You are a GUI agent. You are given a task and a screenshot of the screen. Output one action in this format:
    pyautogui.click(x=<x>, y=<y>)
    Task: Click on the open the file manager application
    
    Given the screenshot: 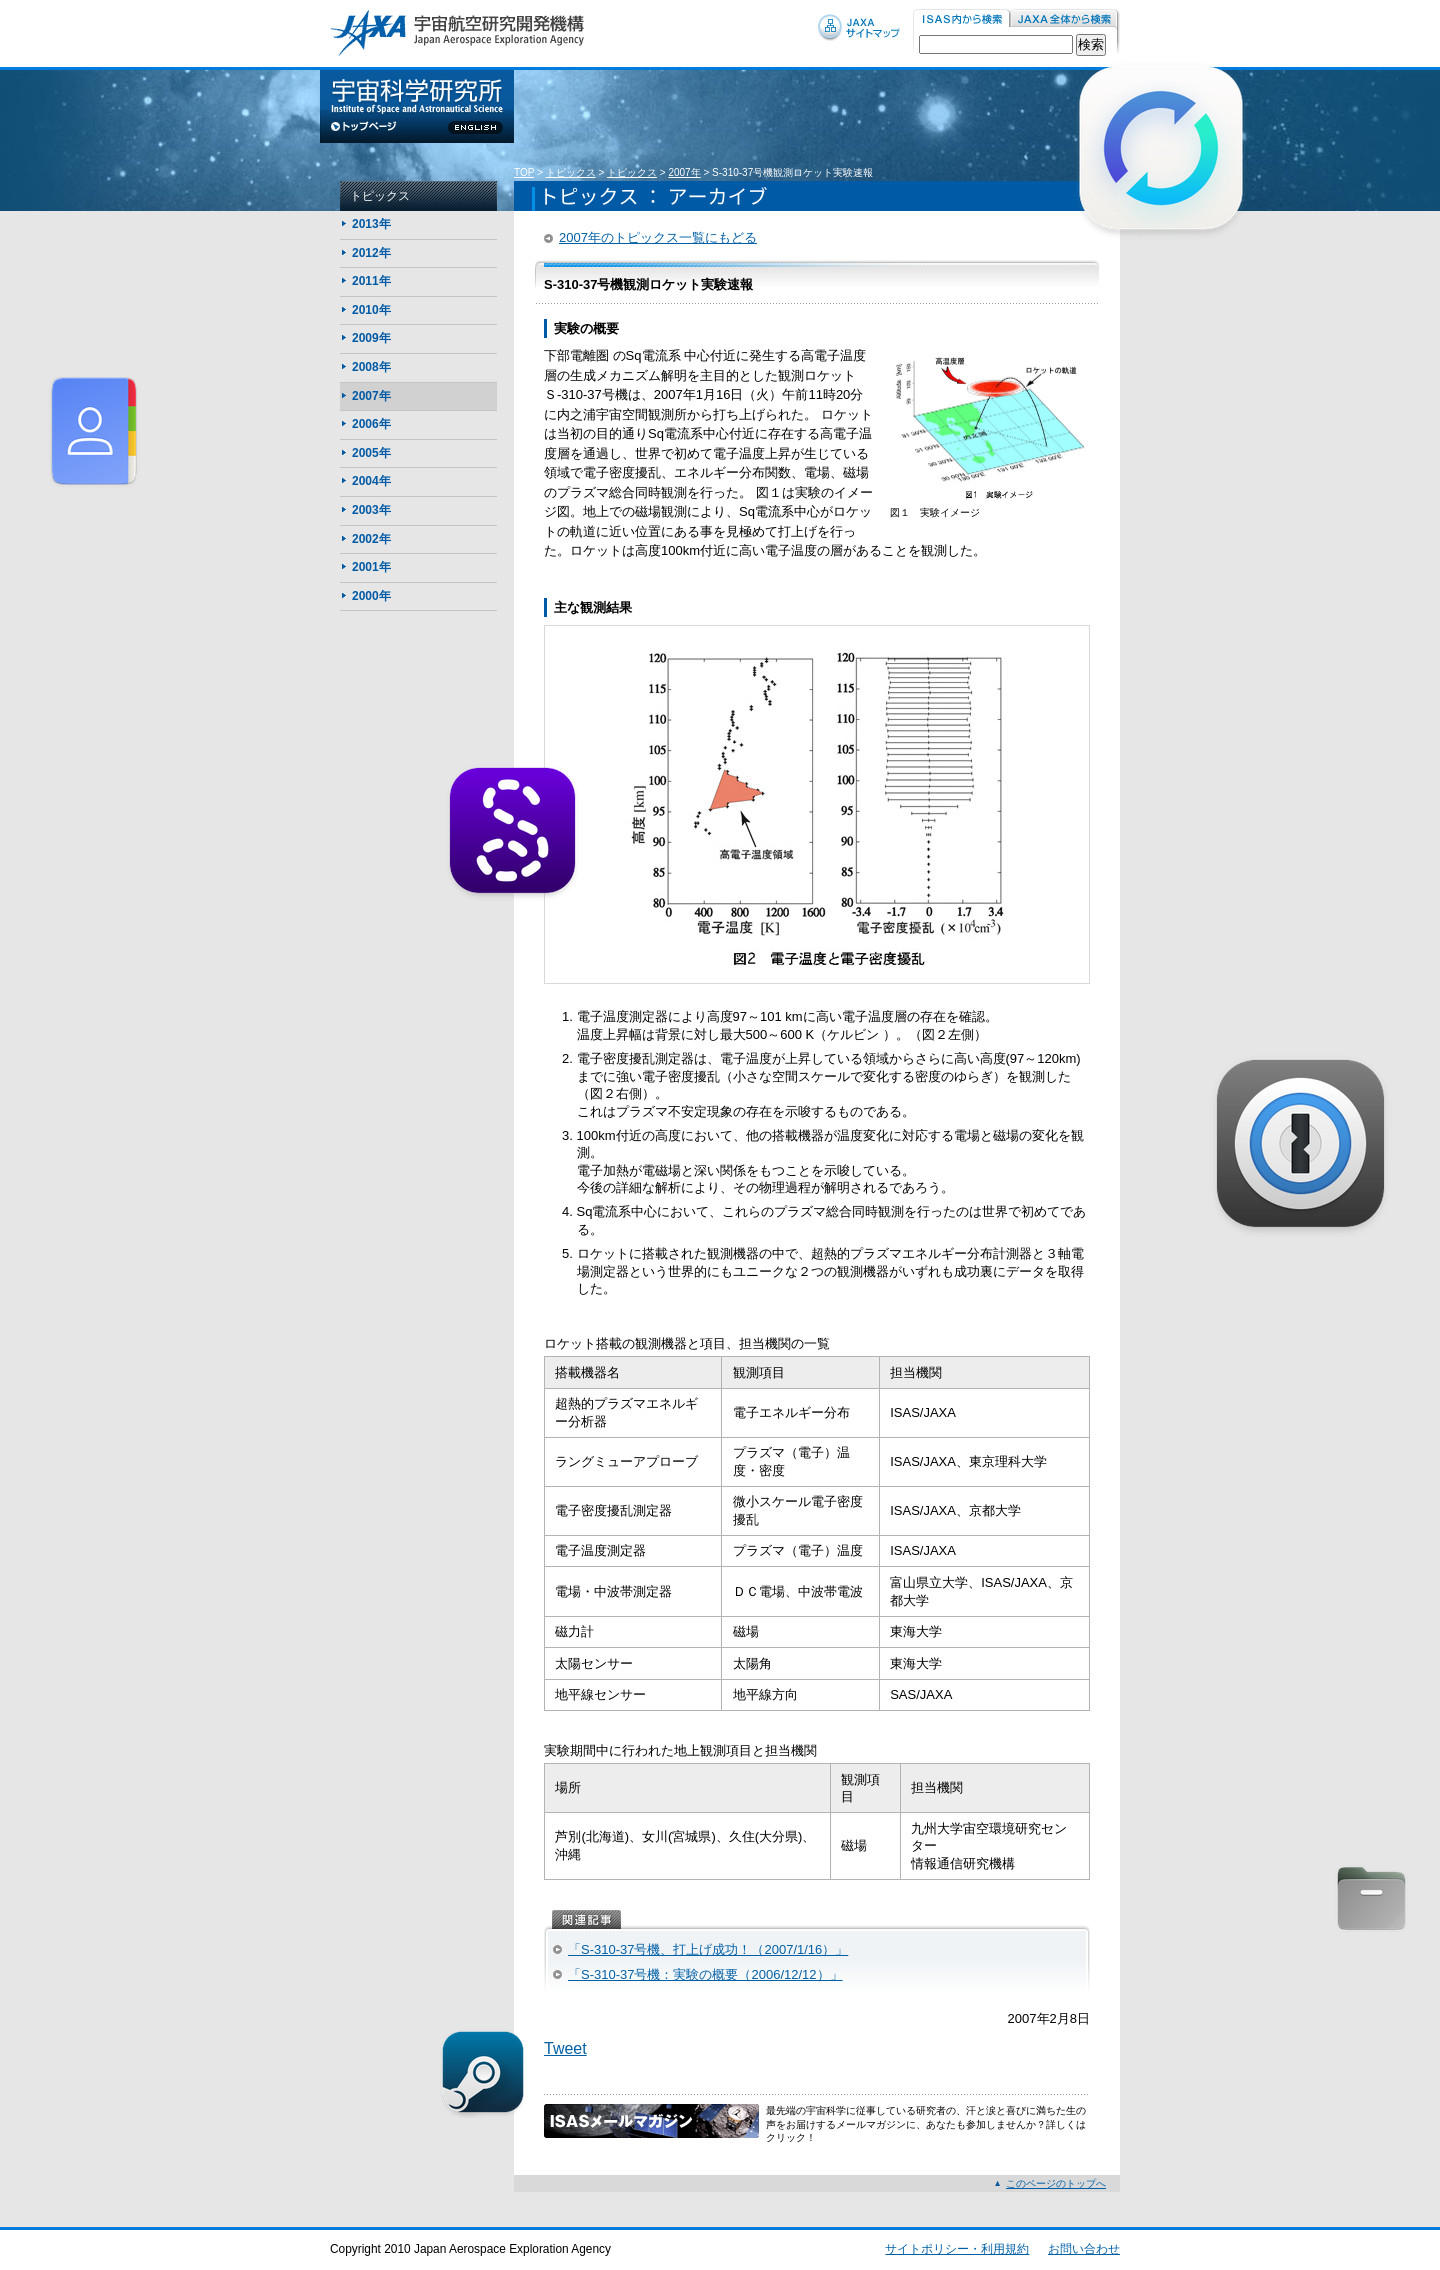 What is the action you would take?
    pyautogui.click(x=1371, y=1898)
    